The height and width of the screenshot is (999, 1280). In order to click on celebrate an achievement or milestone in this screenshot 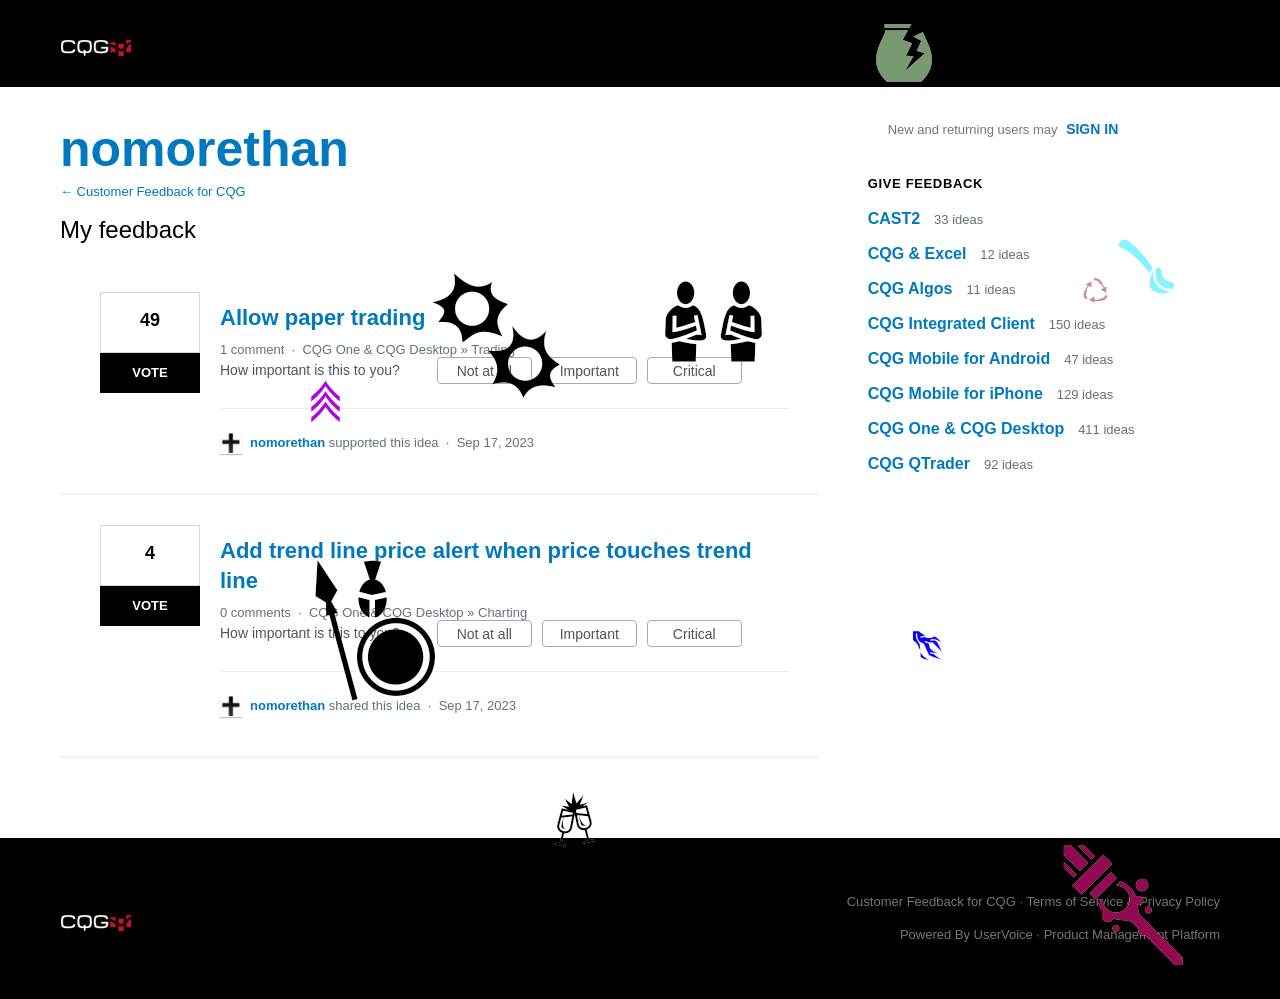, I will do `click(574, 819)`.